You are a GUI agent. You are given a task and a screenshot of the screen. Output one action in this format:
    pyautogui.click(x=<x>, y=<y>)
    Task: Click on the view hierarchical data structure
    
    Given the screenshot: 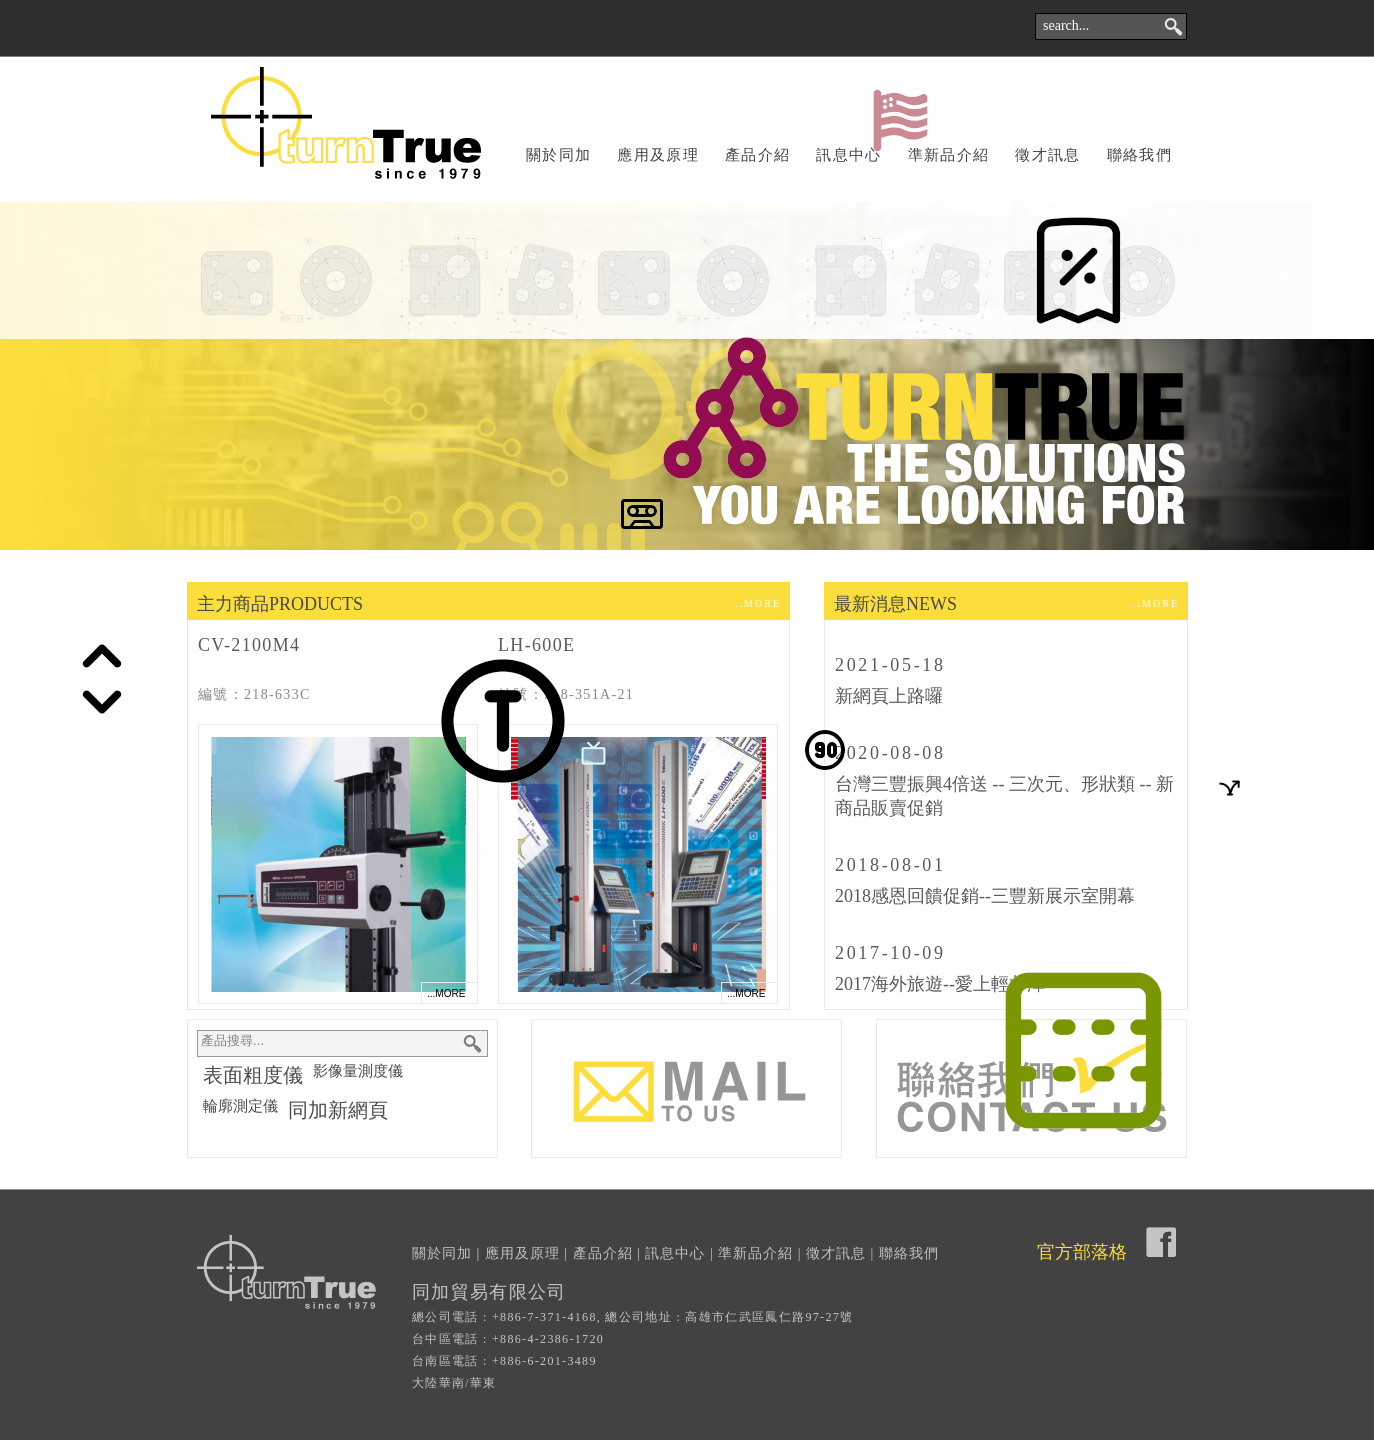 What is the action you would take?
    pyautogui.click(x=734, y=408)
    